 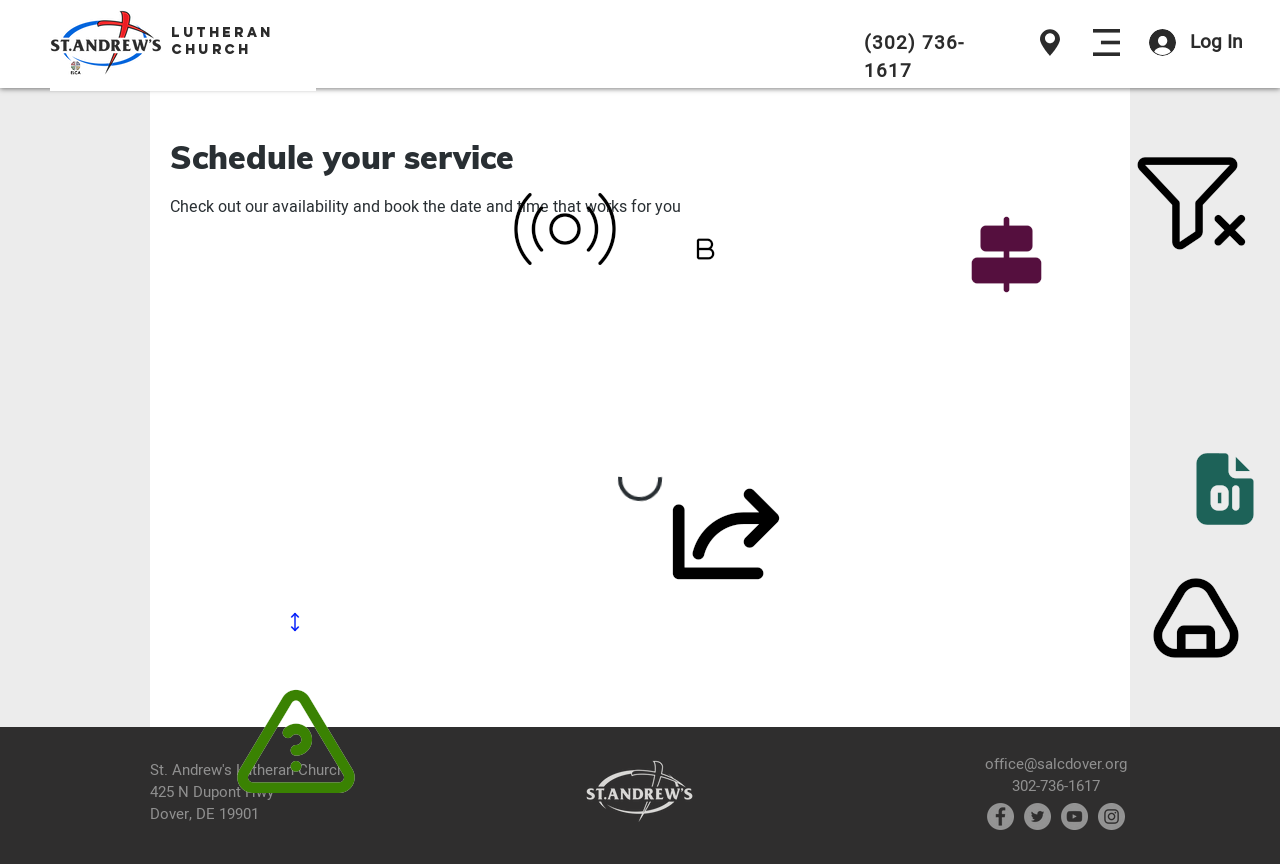 I want to click on access food or restaurant options, so click(x=1196, y=618).